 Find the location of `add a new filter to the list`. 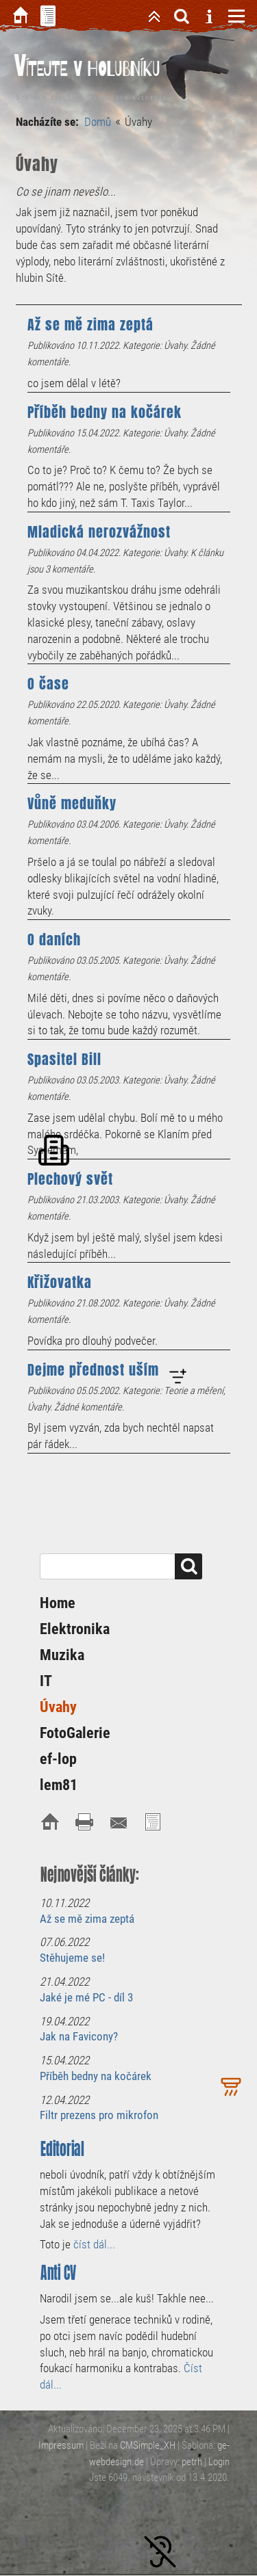

add a new filter to the list is located at coordinates (178, 1377).